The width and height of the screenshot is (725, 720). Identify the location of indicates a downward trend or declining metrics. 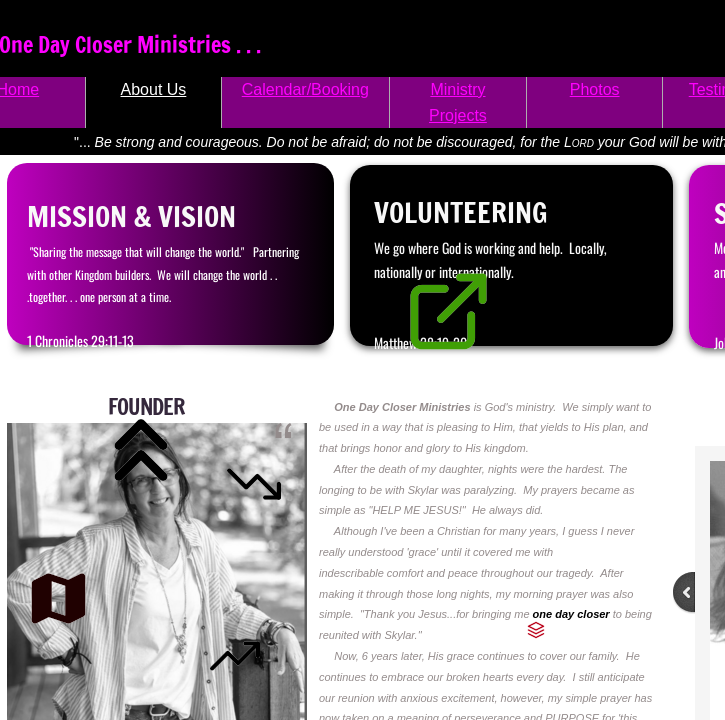
(254, 484).